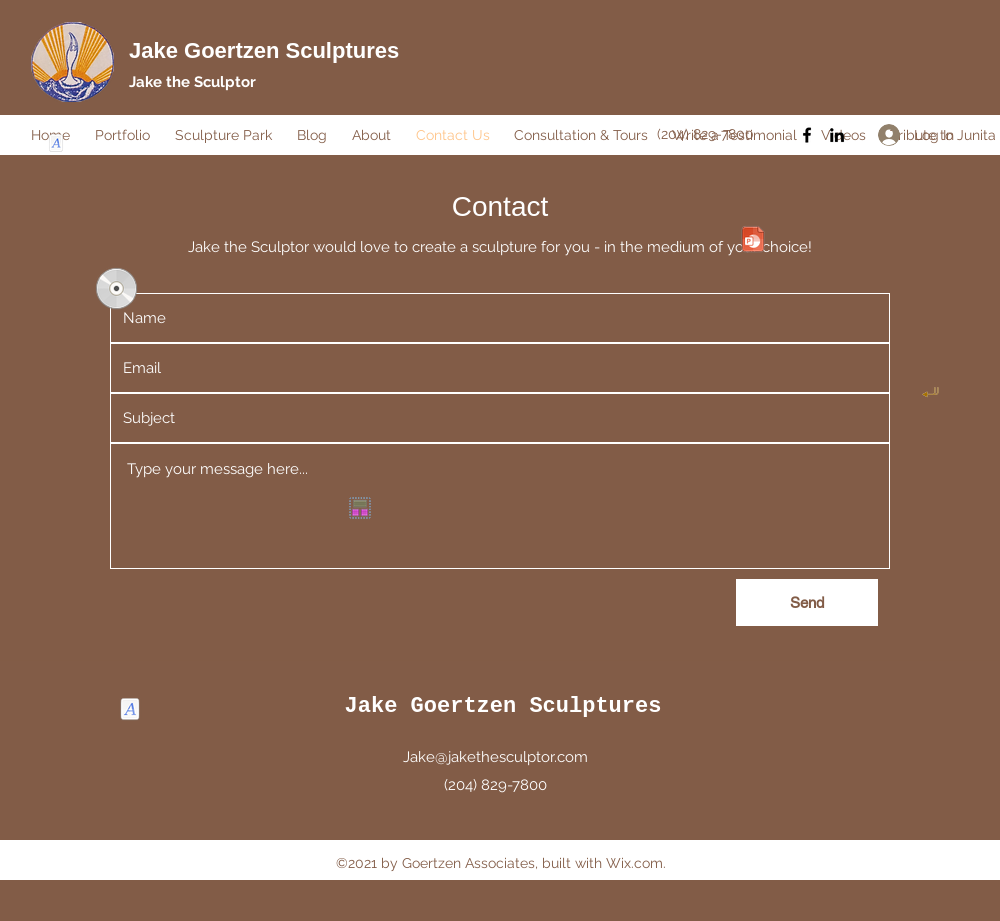 The width and height of the screenshot is (1000, 921). I want to click on select all items in the current view, so click(360, 508).